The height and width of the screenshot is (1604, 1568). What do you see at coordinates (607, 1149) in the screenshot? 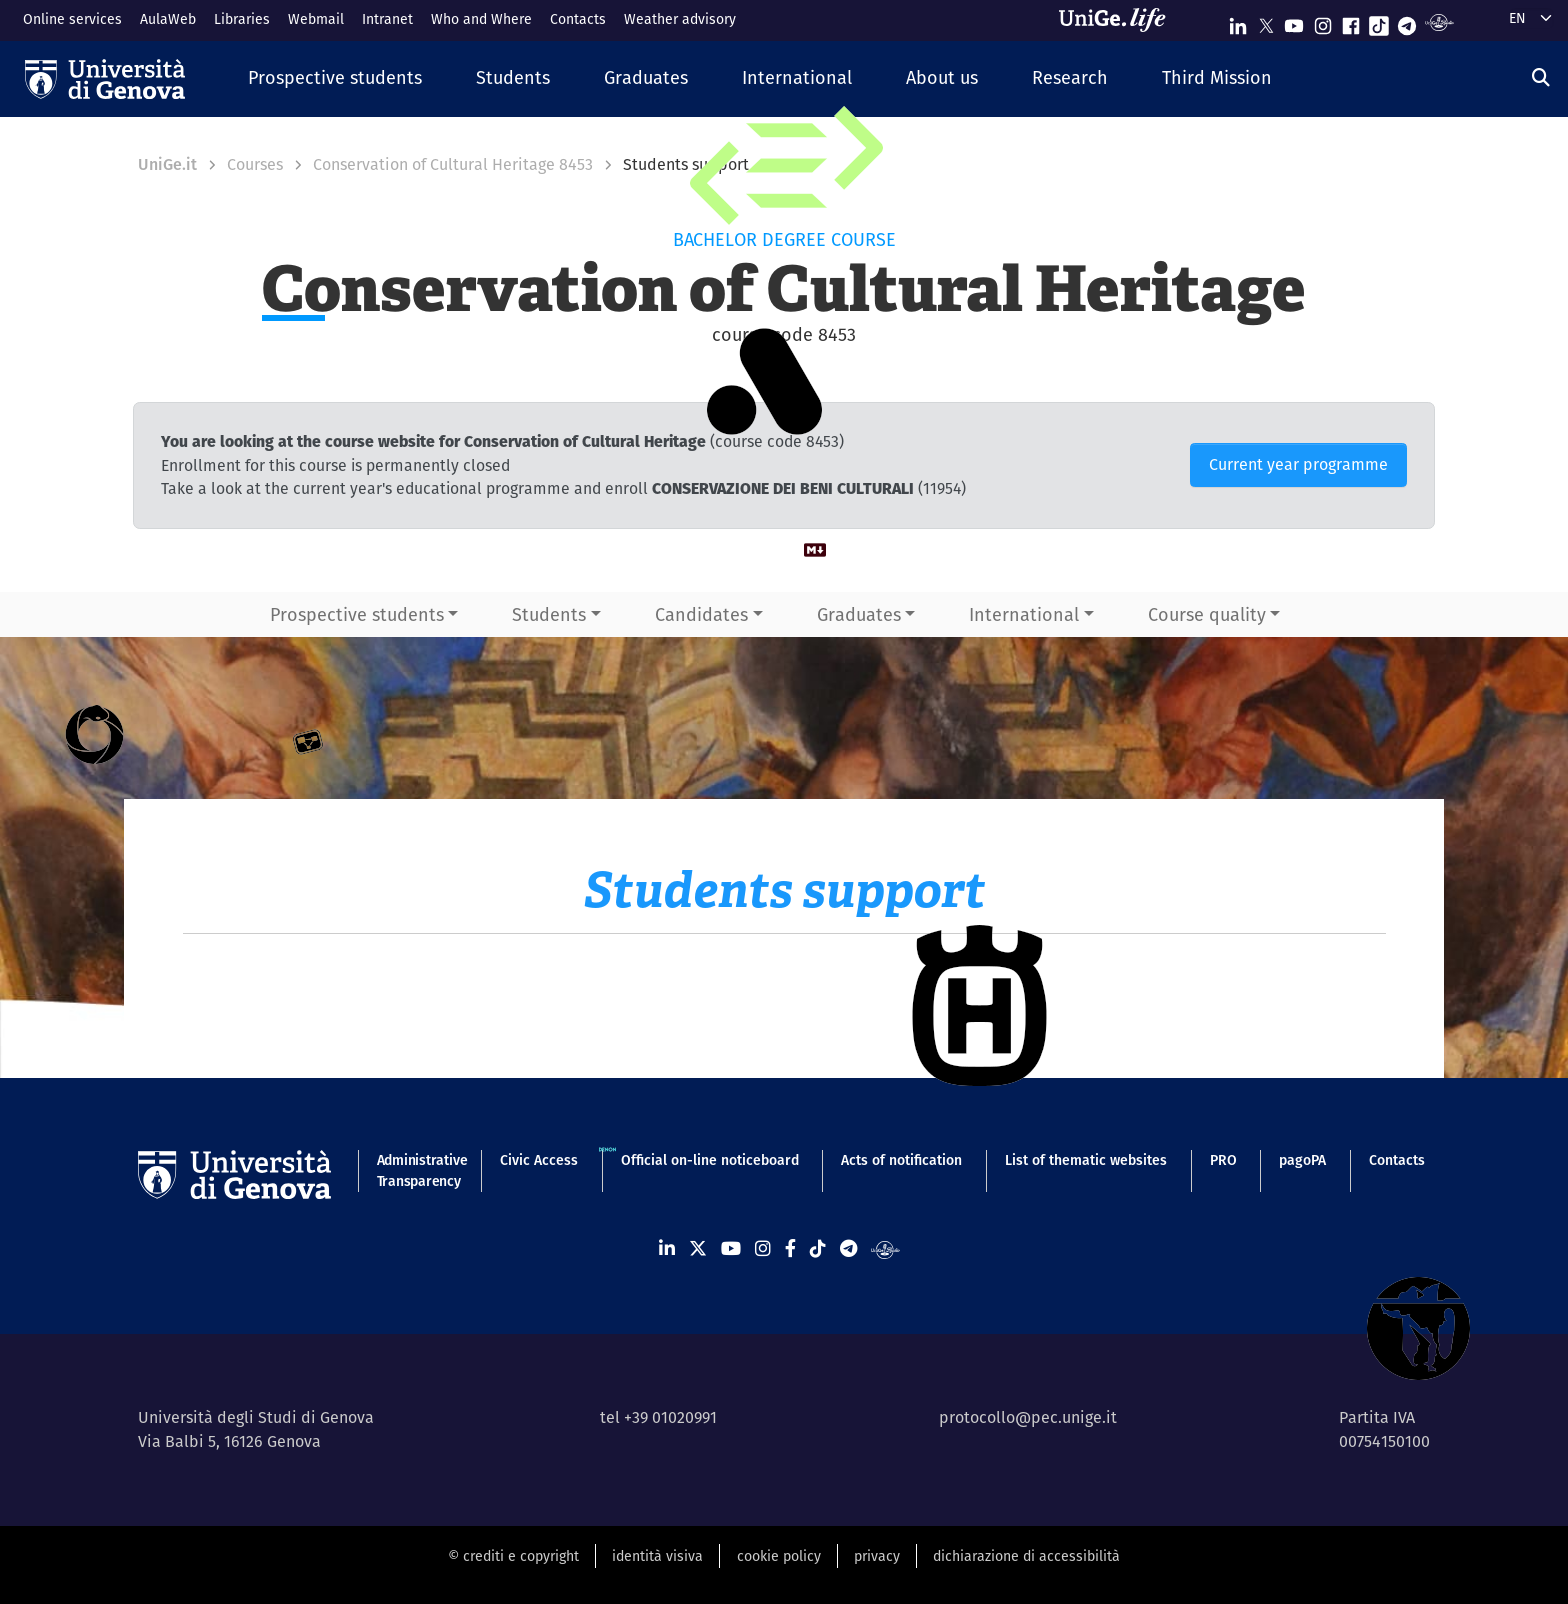
I see `denon brand logo` at bounding box center [607, 1149].